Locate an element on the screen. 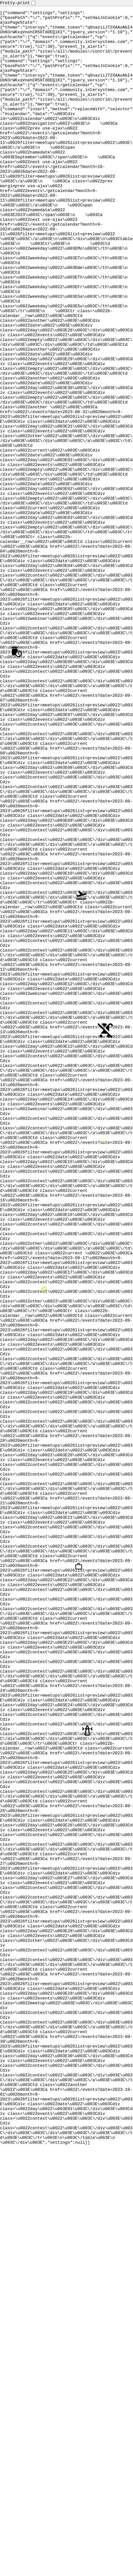  open link in new tab or window is located at coordinates (102, 1142).